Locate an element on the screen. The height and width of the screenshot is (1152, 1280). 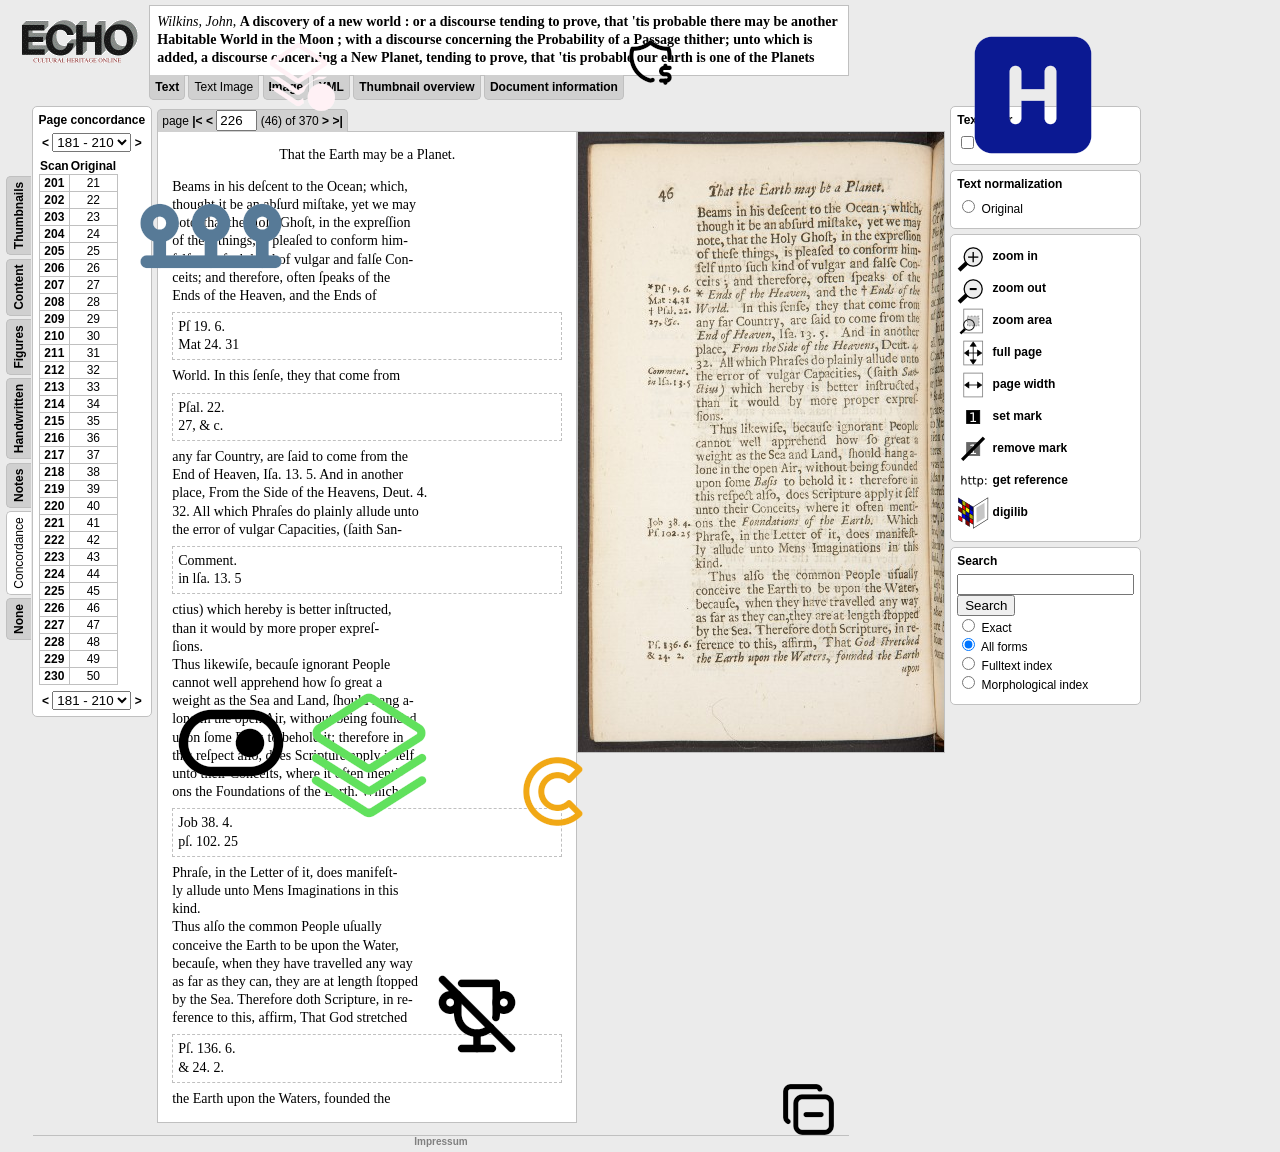
view stacked layers or items is located at coordinates (369, 754).